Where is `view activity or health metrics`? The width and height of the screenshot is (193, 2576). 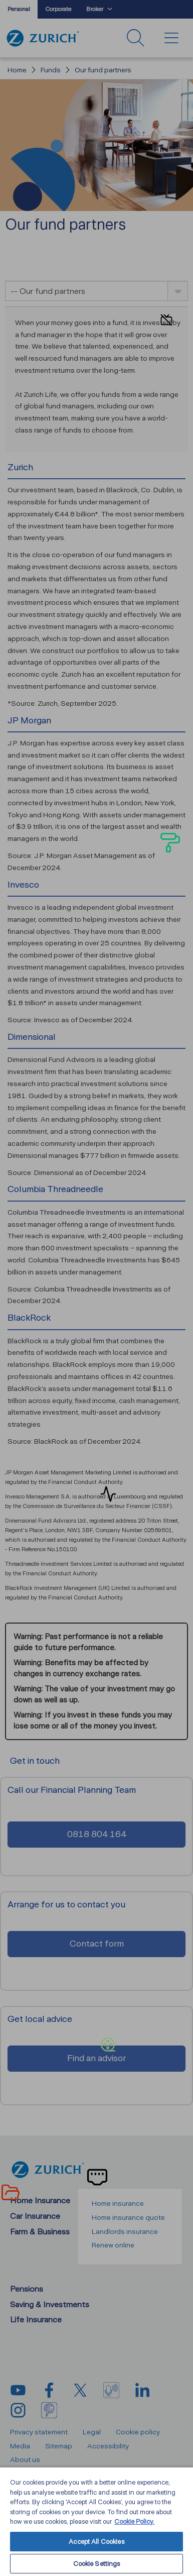 view activity or health metrics is located at coordinates (108, 1494).